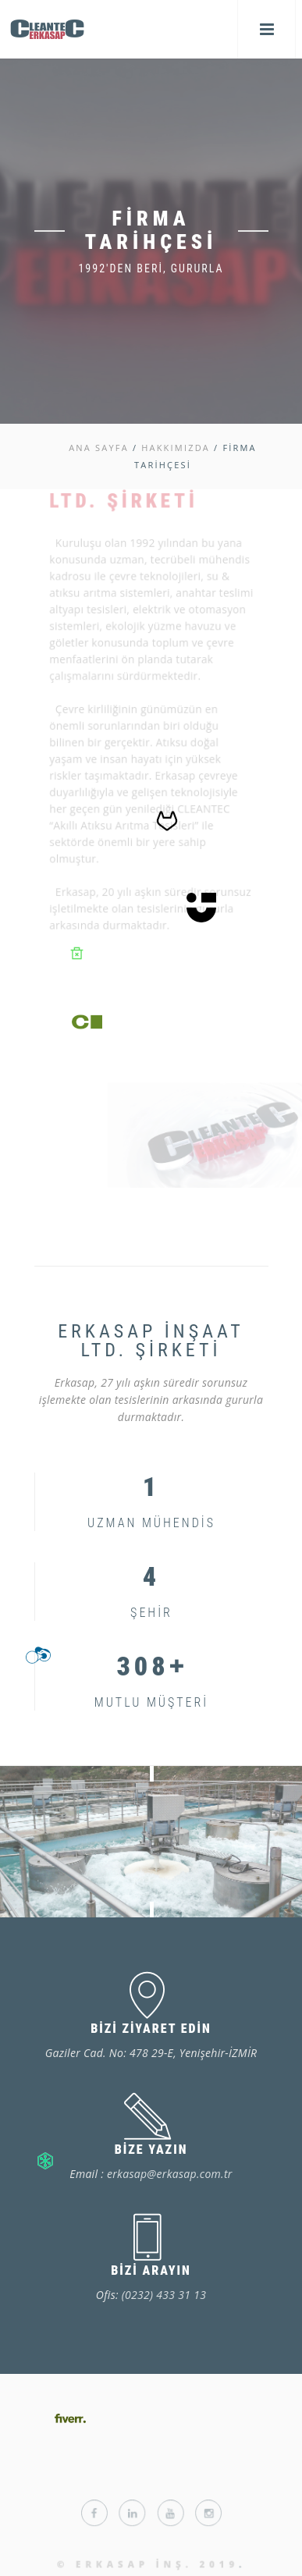 The width and height of the screenshot is (302, 2576). Describe the element at coordinates (167, 821) in the screenshot. I see `open GitLab repository` at that location.